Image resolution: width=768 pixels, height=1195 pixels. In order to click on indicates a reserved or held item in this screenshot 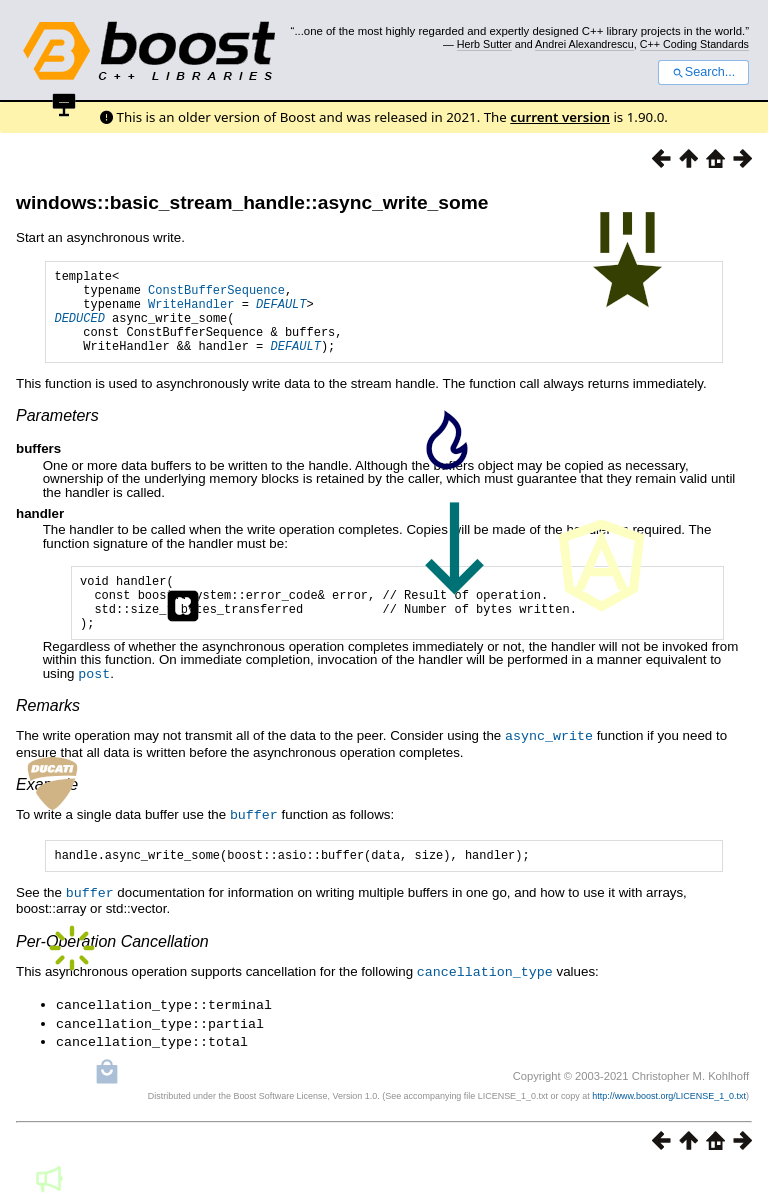, I will do `click(64, 105)`.